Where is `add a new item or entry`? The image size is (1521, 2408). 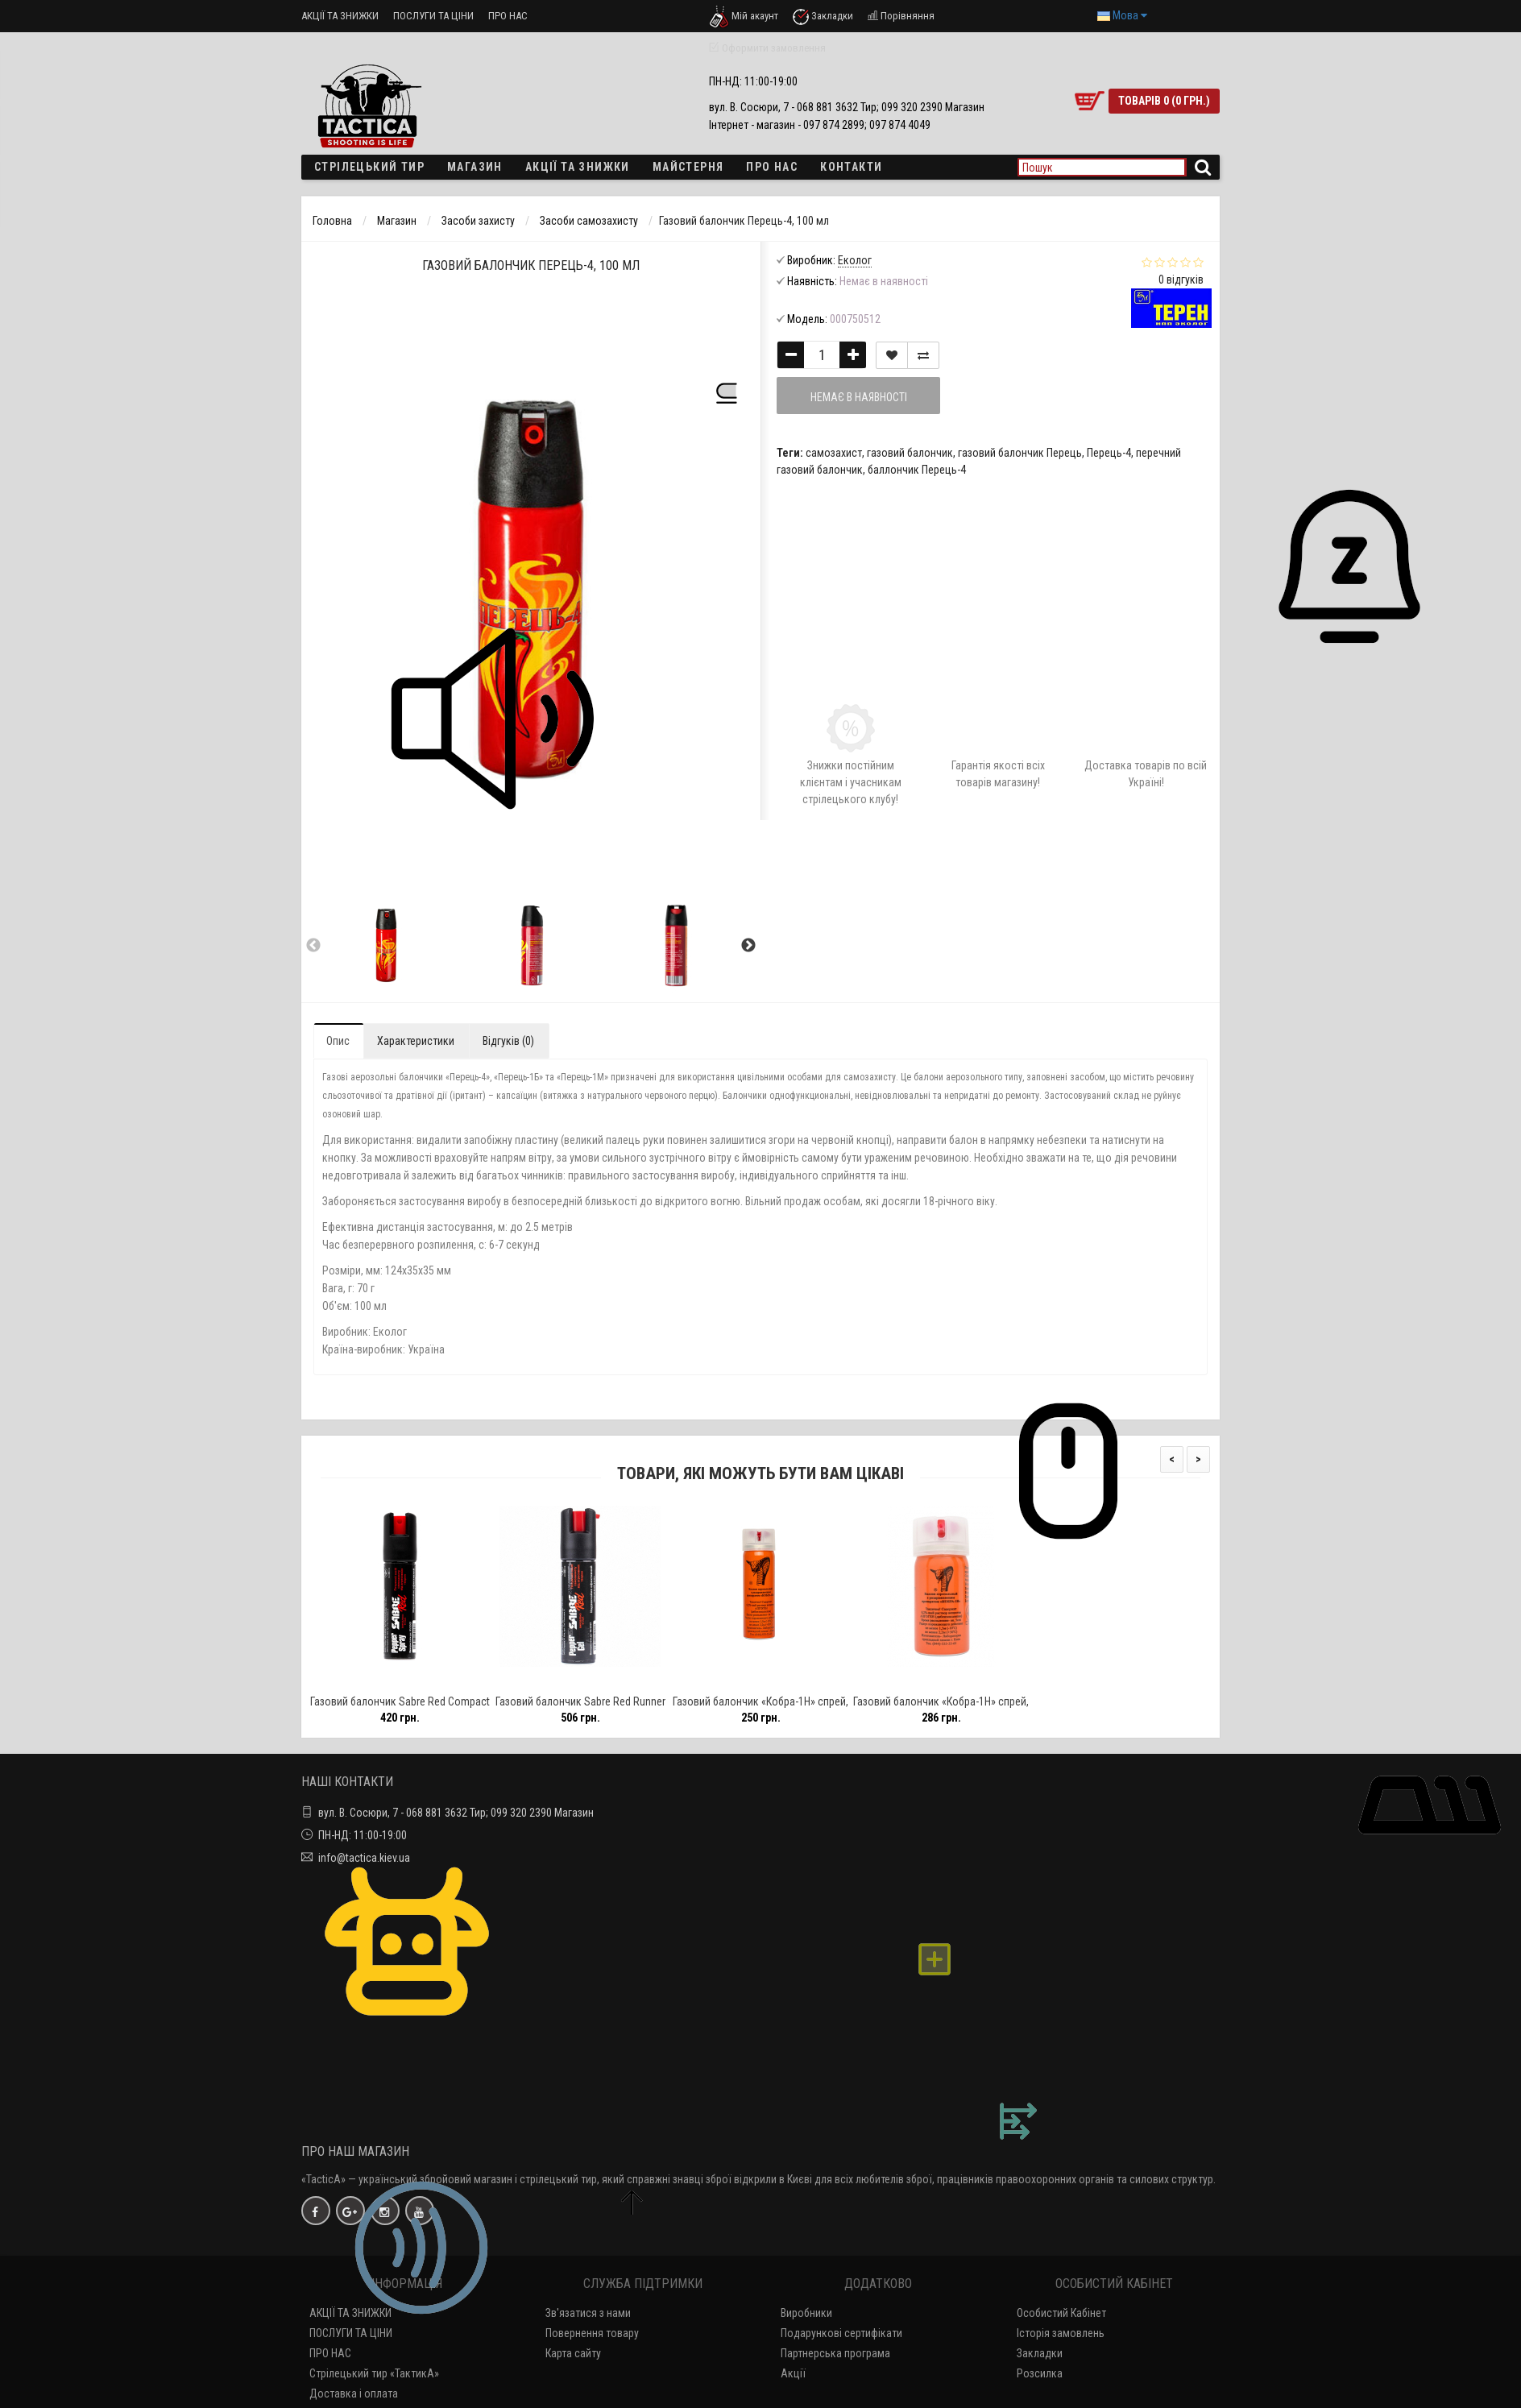 add a new item or entry is located at coordinates (935, 1959).